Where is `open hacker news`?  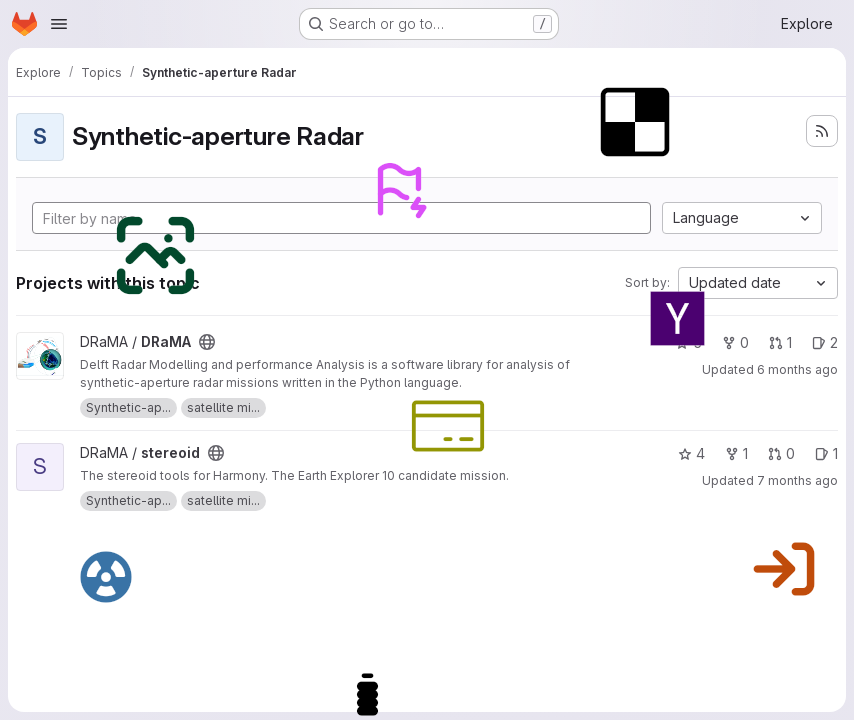 open hacker news is located at coordinates (677, 318).